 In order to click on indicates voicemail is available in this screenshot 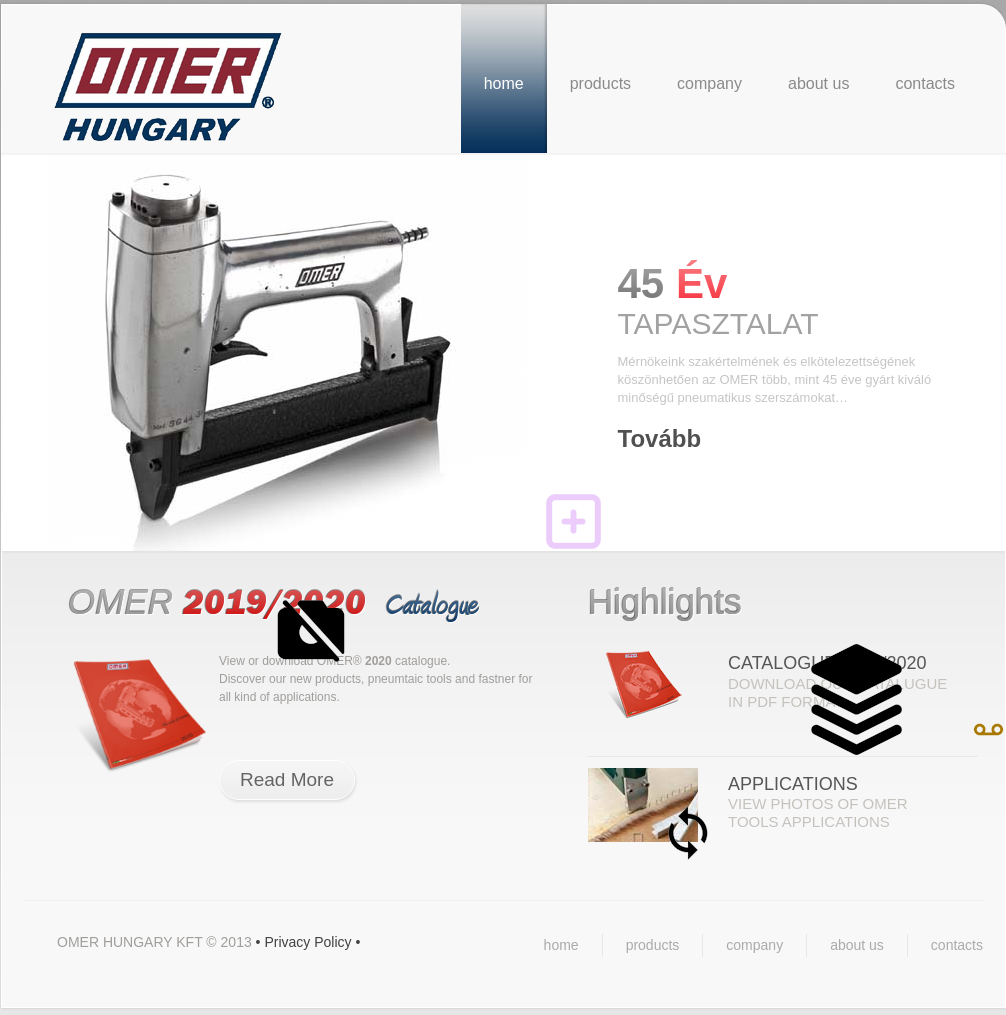, I will do `click(988, 729)`.